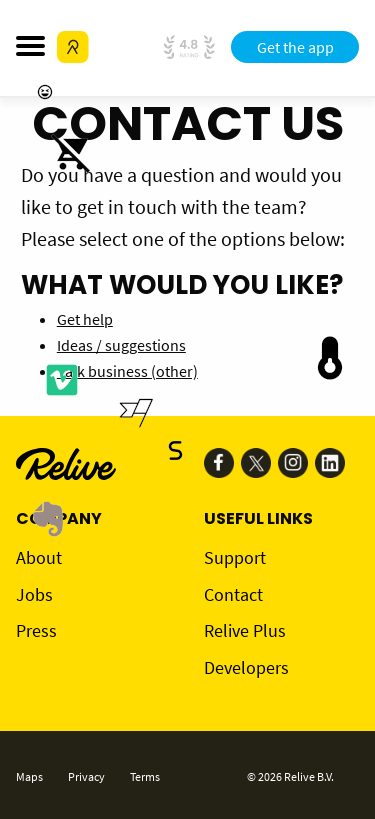 This screenshot has height=819, width=375. I want to click on open vimeo app, so click(62, 380).